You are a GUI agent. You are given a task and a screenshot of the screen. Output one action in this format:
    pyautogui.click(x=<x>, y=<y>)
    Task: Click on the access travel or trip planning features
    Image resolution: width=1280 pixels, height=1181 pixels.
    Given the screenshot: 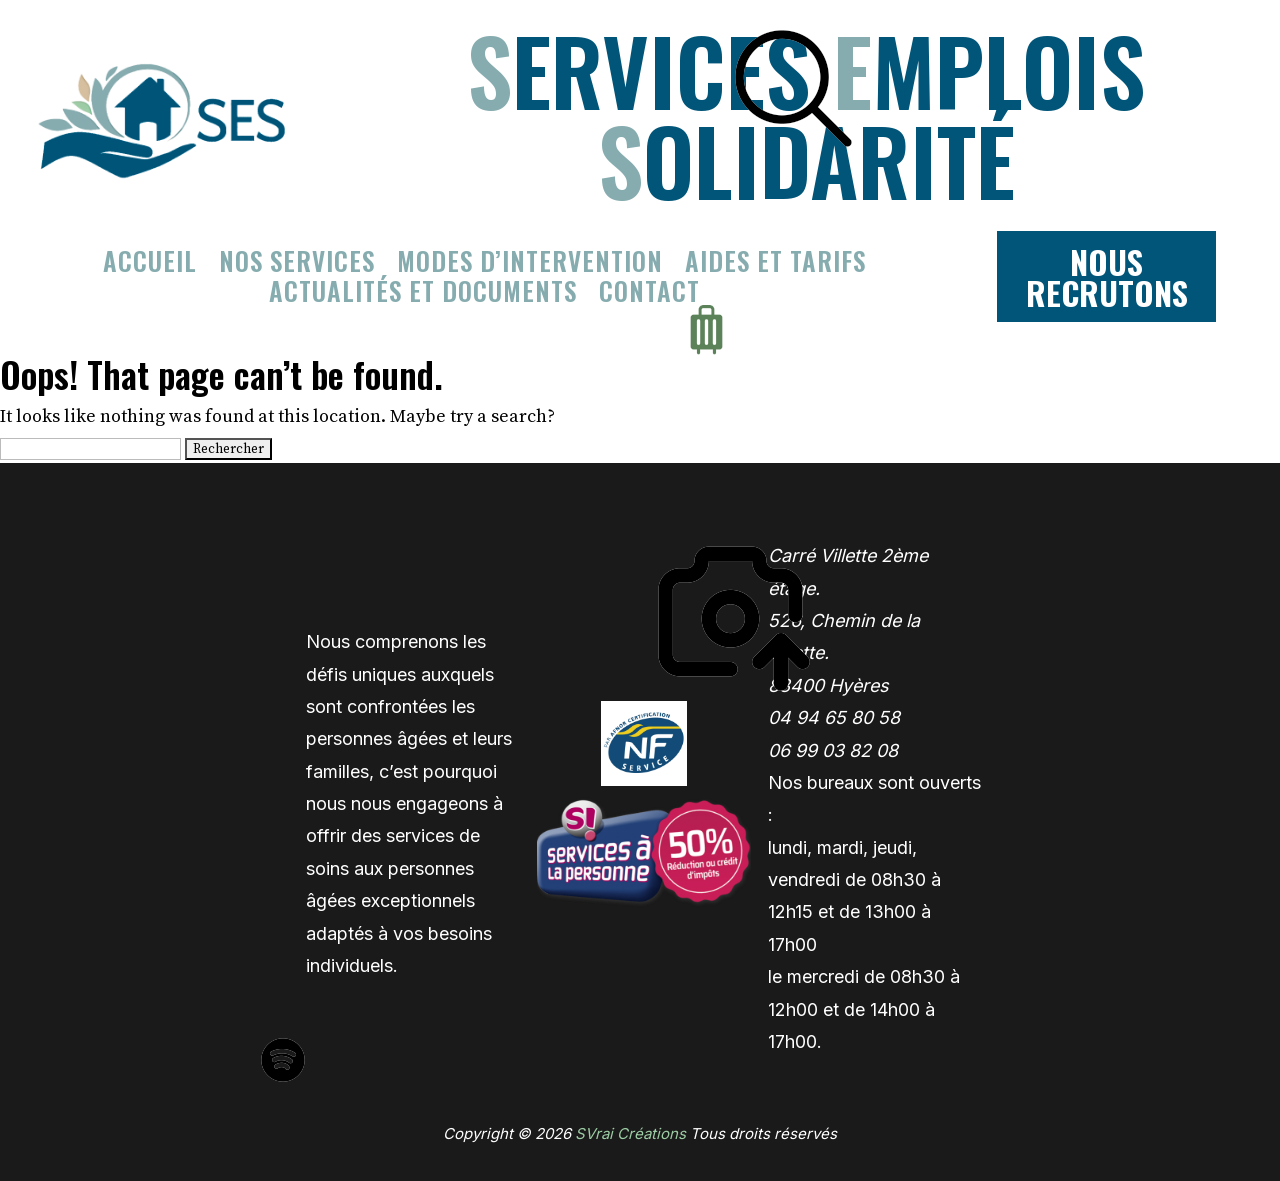 What is the action you would take?
    pyautogui.click(x=706, y=330)
    